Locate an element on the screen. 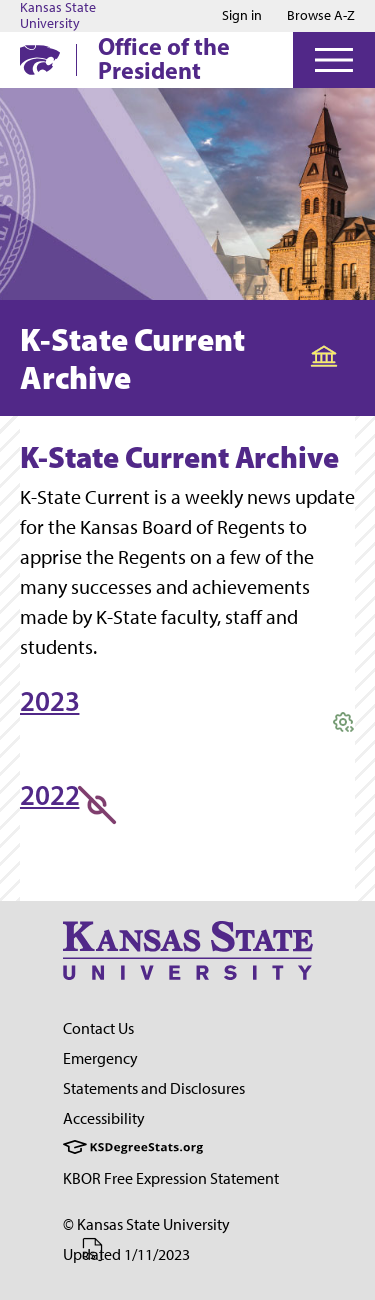 The height and width of the screenshot is (1300, 375). disable location point or marker is located at coordinates (97, 805).